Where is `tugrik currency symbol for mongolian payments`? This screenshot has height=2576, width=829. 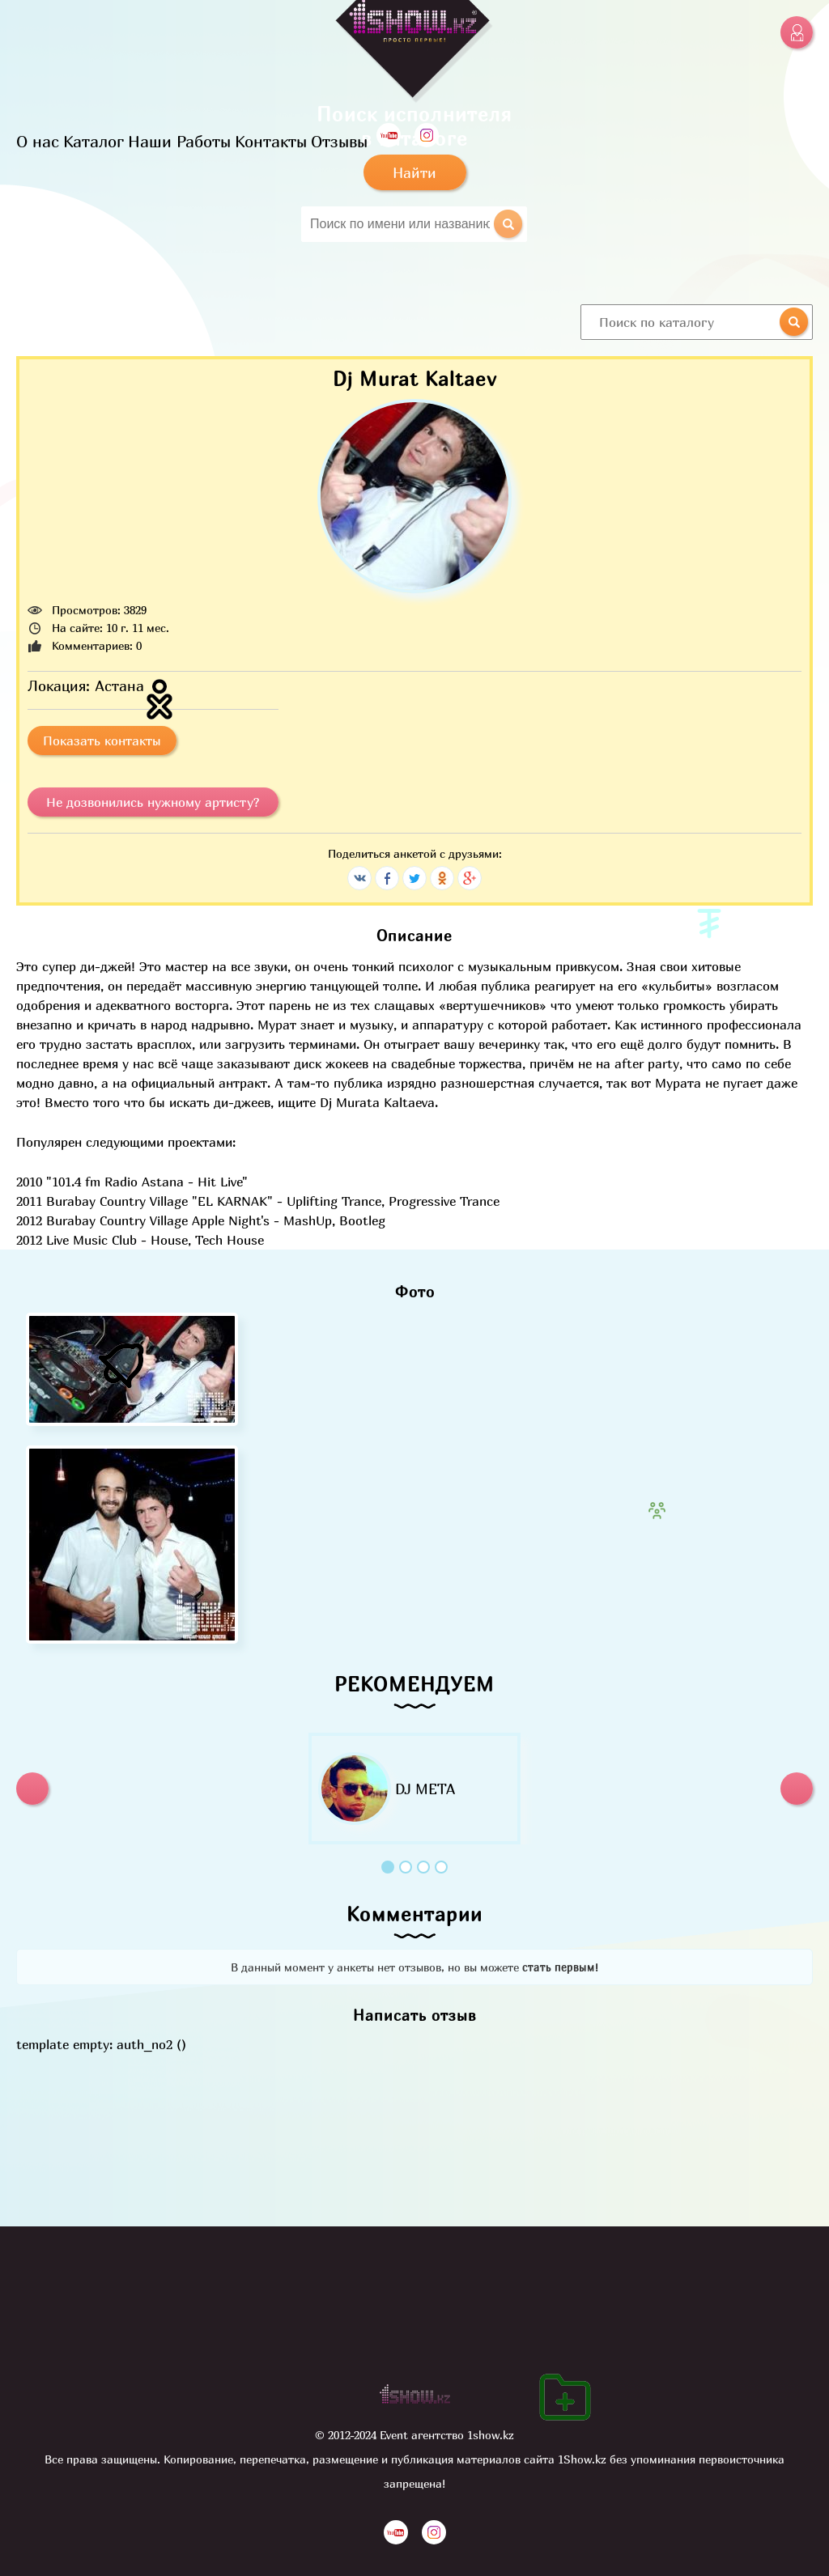 tugrik currency symbol for mongolian payments is located at coordinates (709, 923).